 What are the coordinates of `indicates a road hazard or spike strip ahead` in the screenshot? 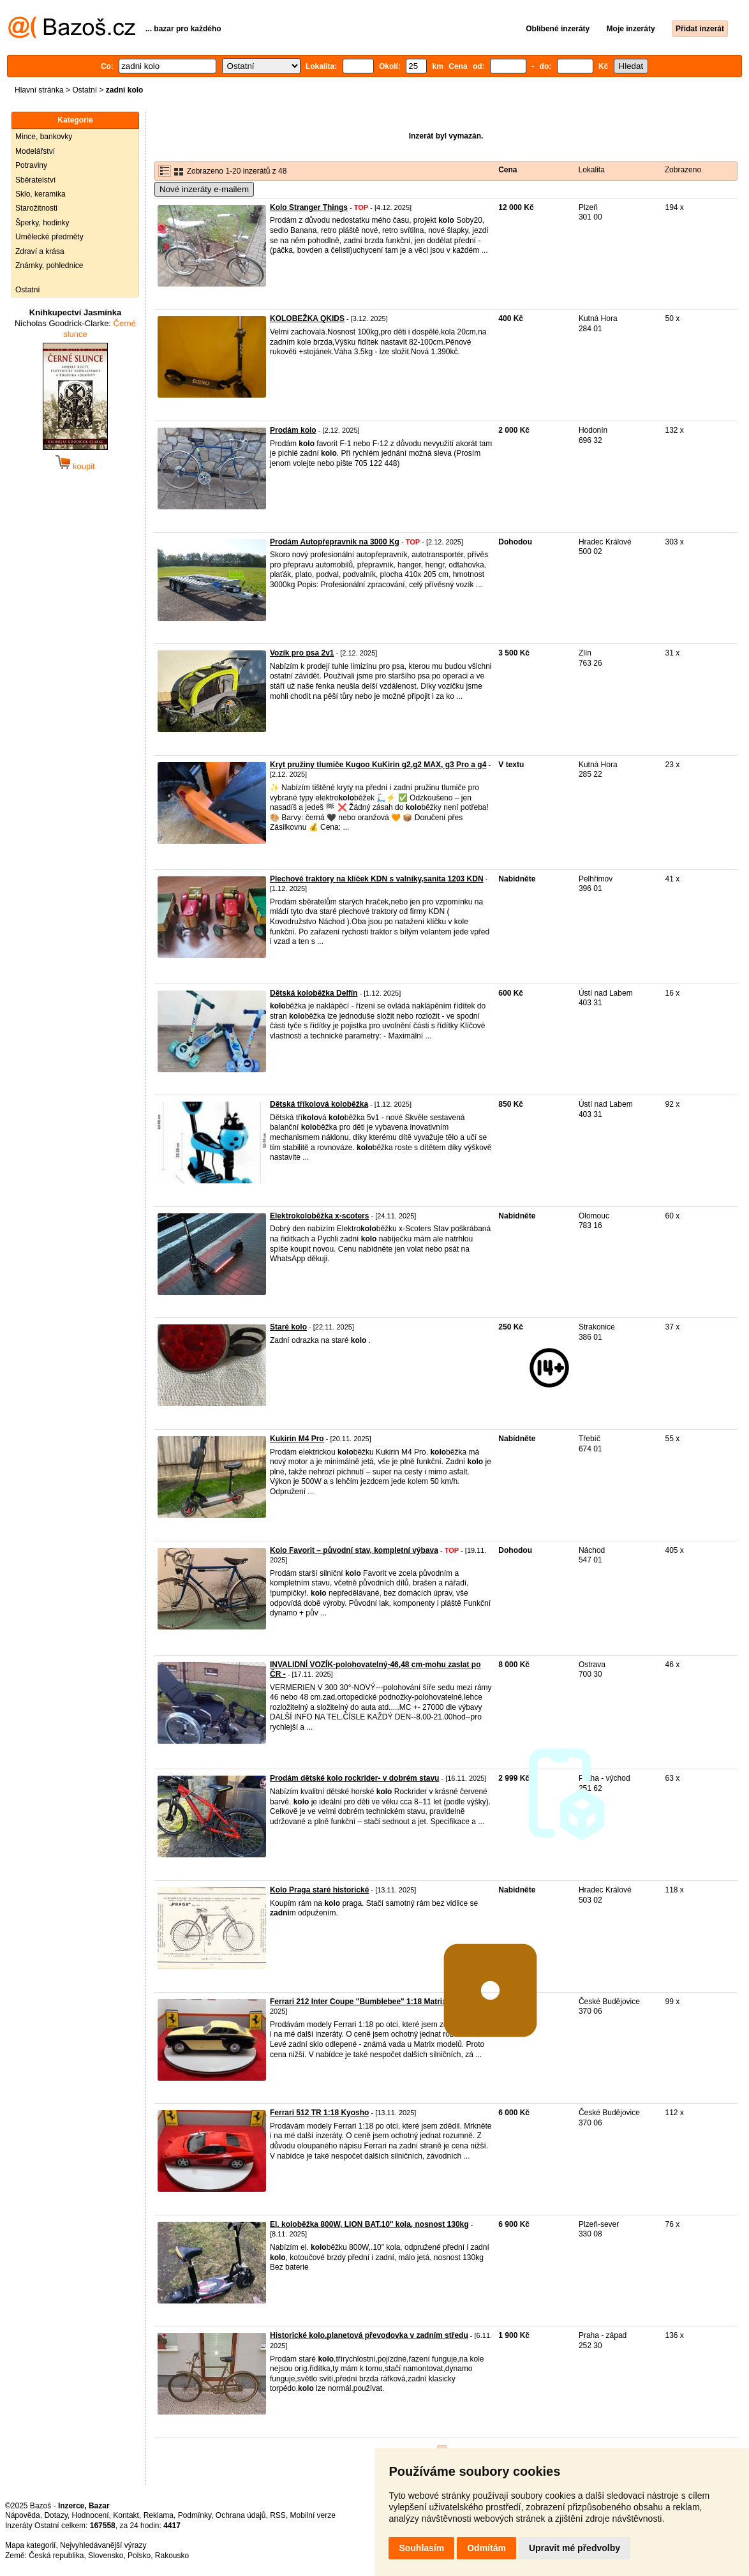 It's located at (236, 574).